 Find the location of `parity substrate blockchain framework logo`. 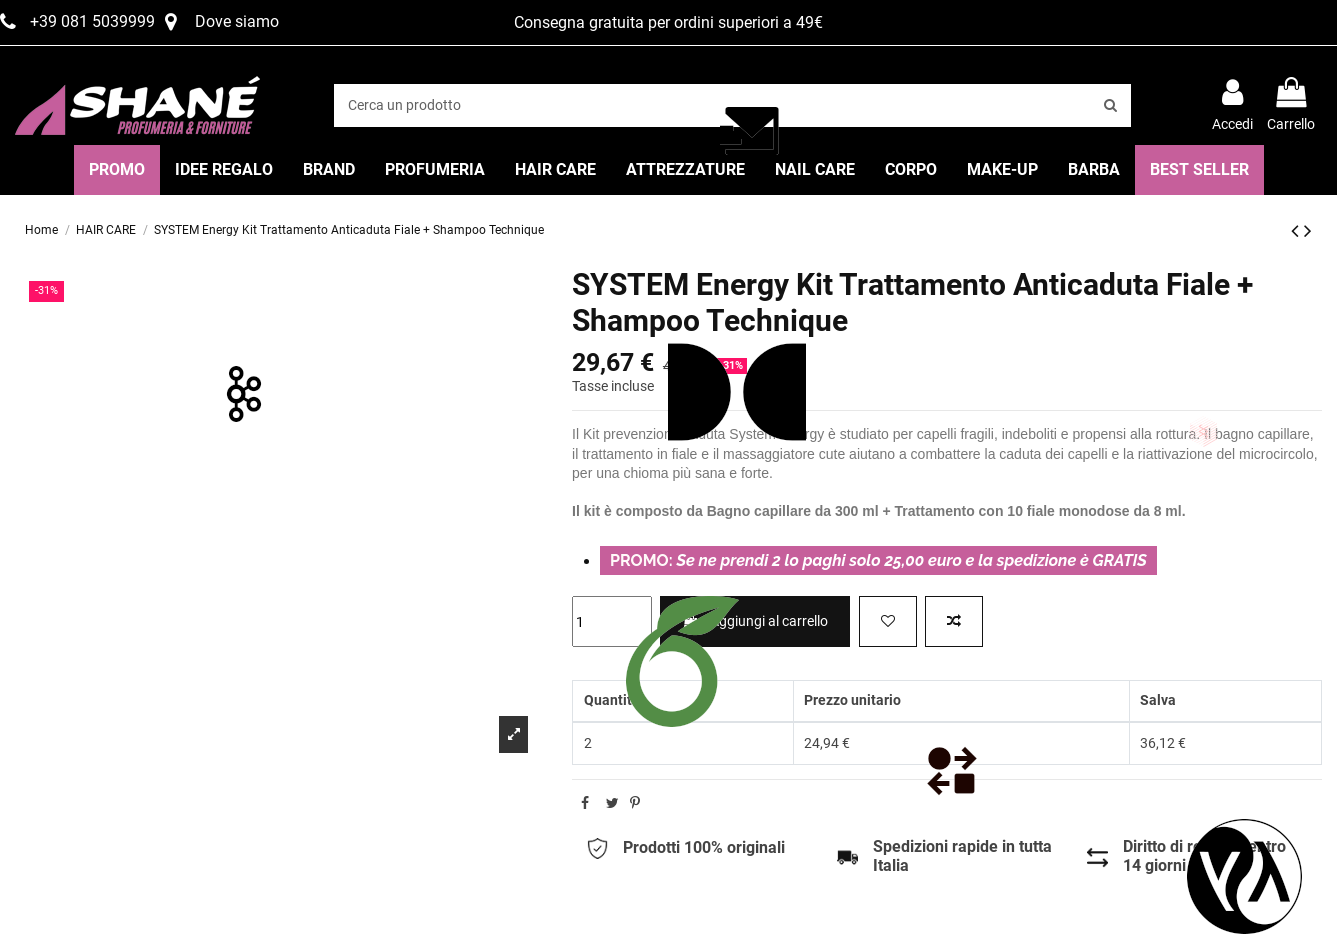

parity substrate blockchain framework logo is located at coordinates (1203, 431).